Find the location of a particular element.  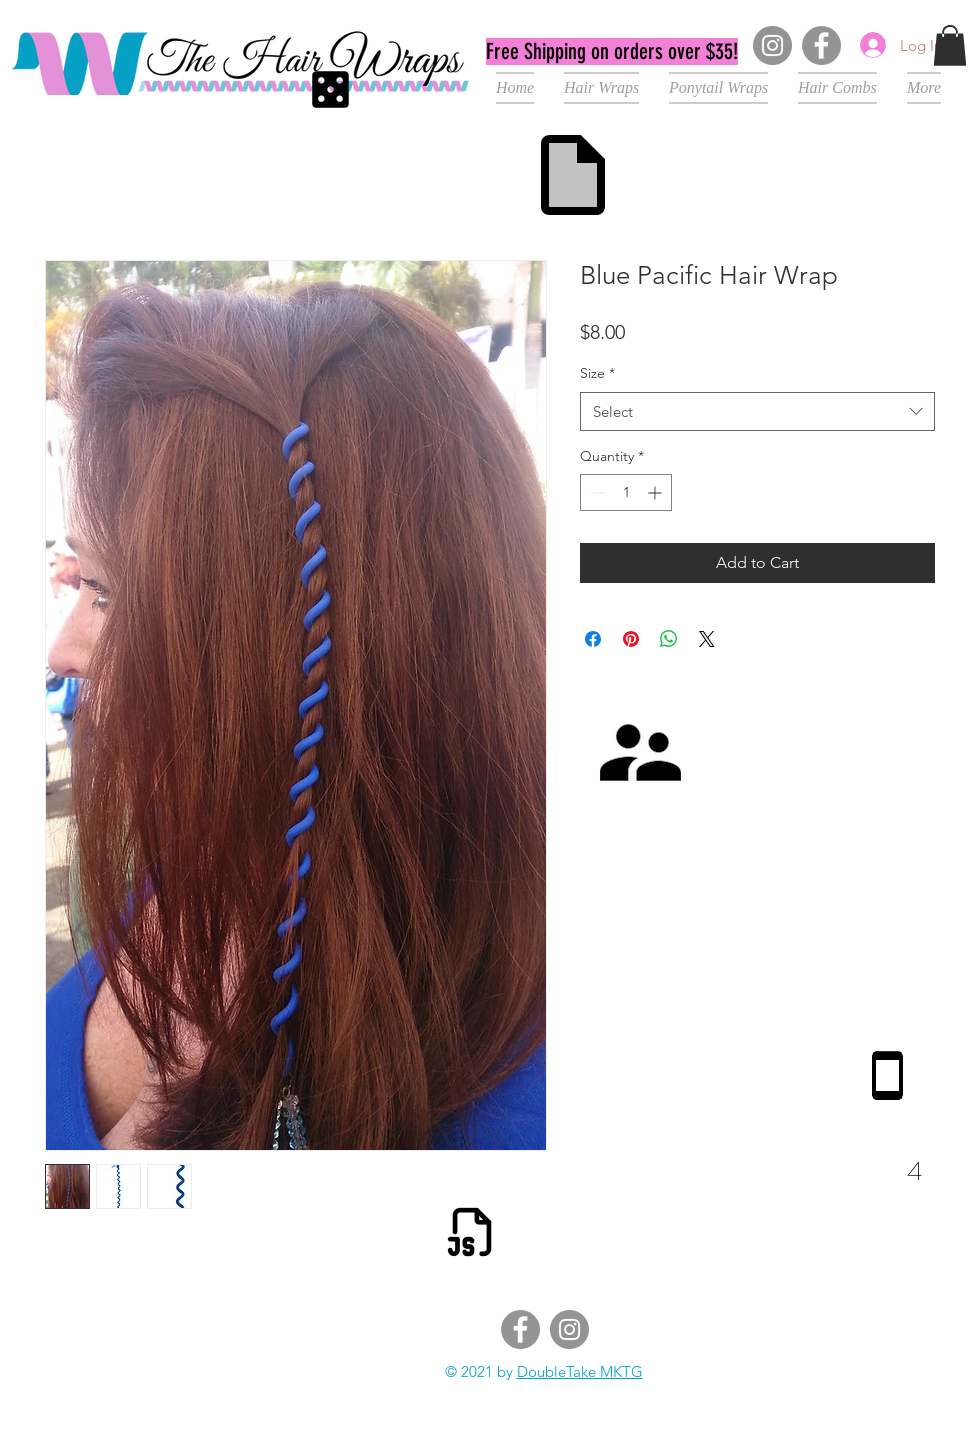

indicates step four in a sequence or process is located at coordinates (915, 1171).